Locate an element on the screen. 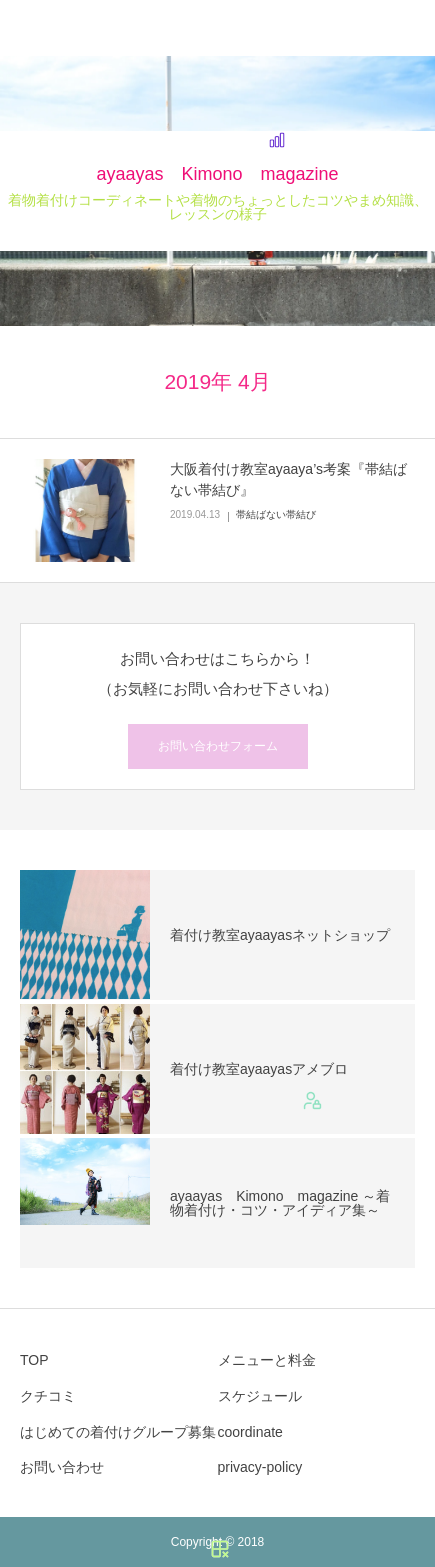 Image resolution: width=435 pixels, height=1567 pixels. lock or restrict a user account is located at coordinates (312, 1100).